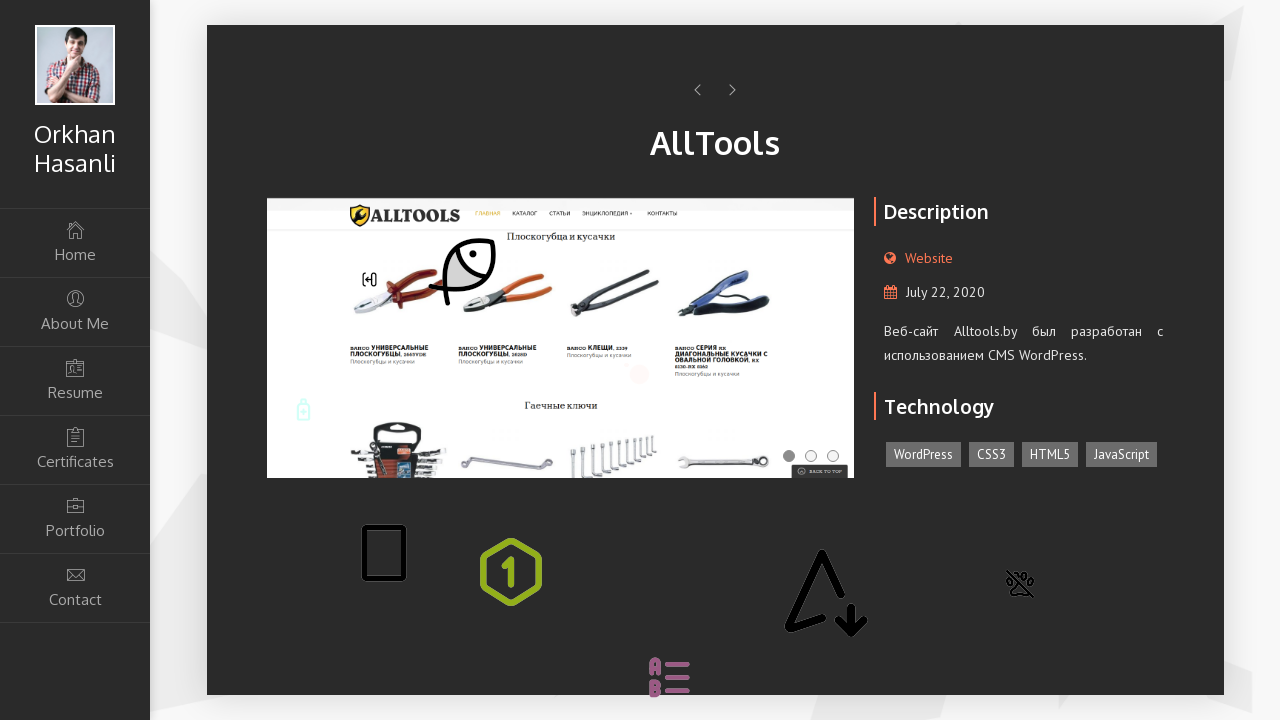 Image resolution: width=1280 pixels, height=720 pixels. I want to click on indicates step one in a multi-step process, so click(511, 572).